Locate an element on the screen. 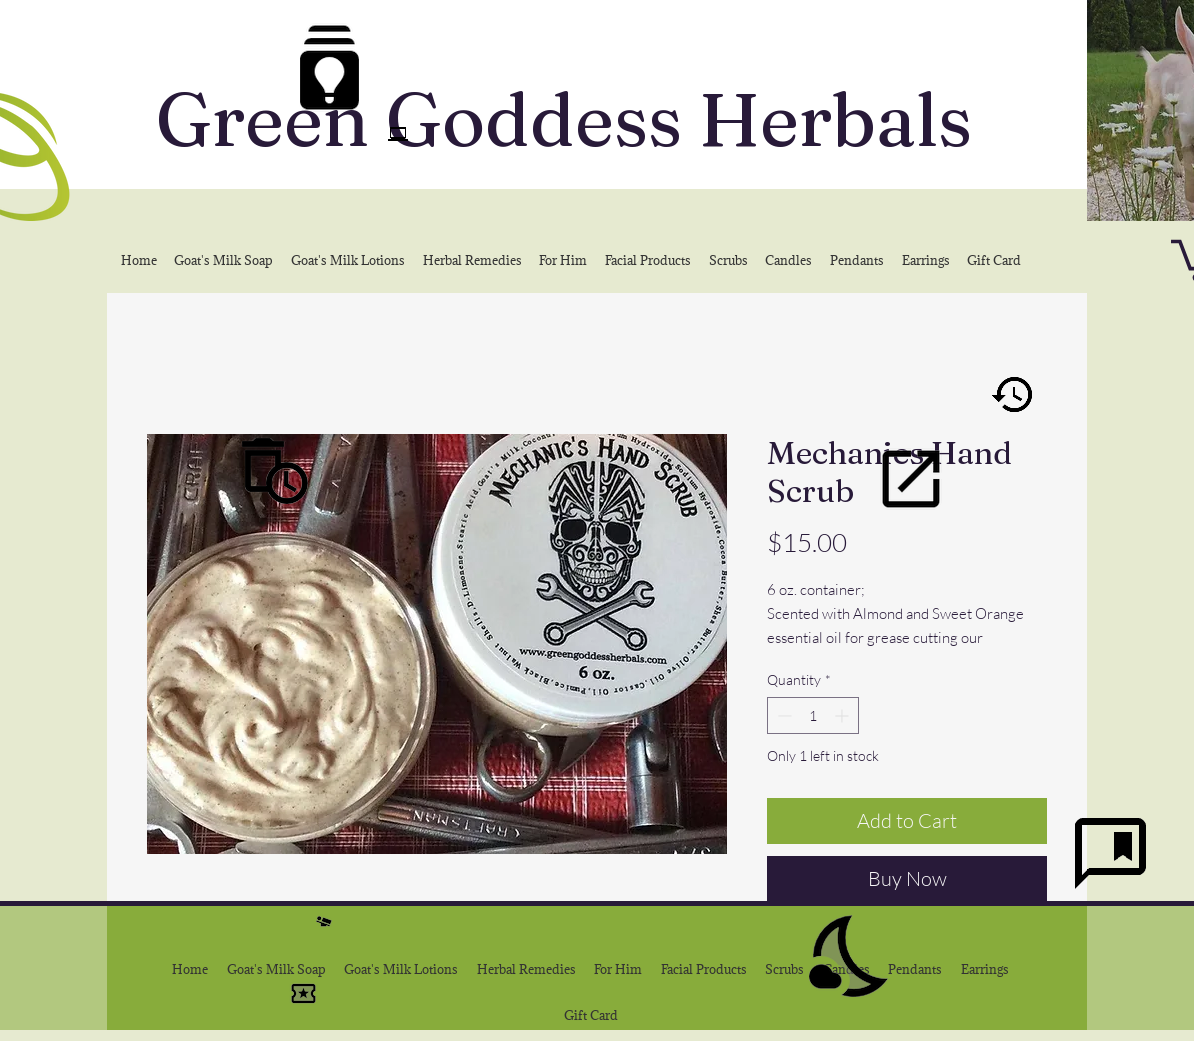 This screenshot has width=1194, height=1041. view batch predictions or queued insights is located at coordinates (329, 67).